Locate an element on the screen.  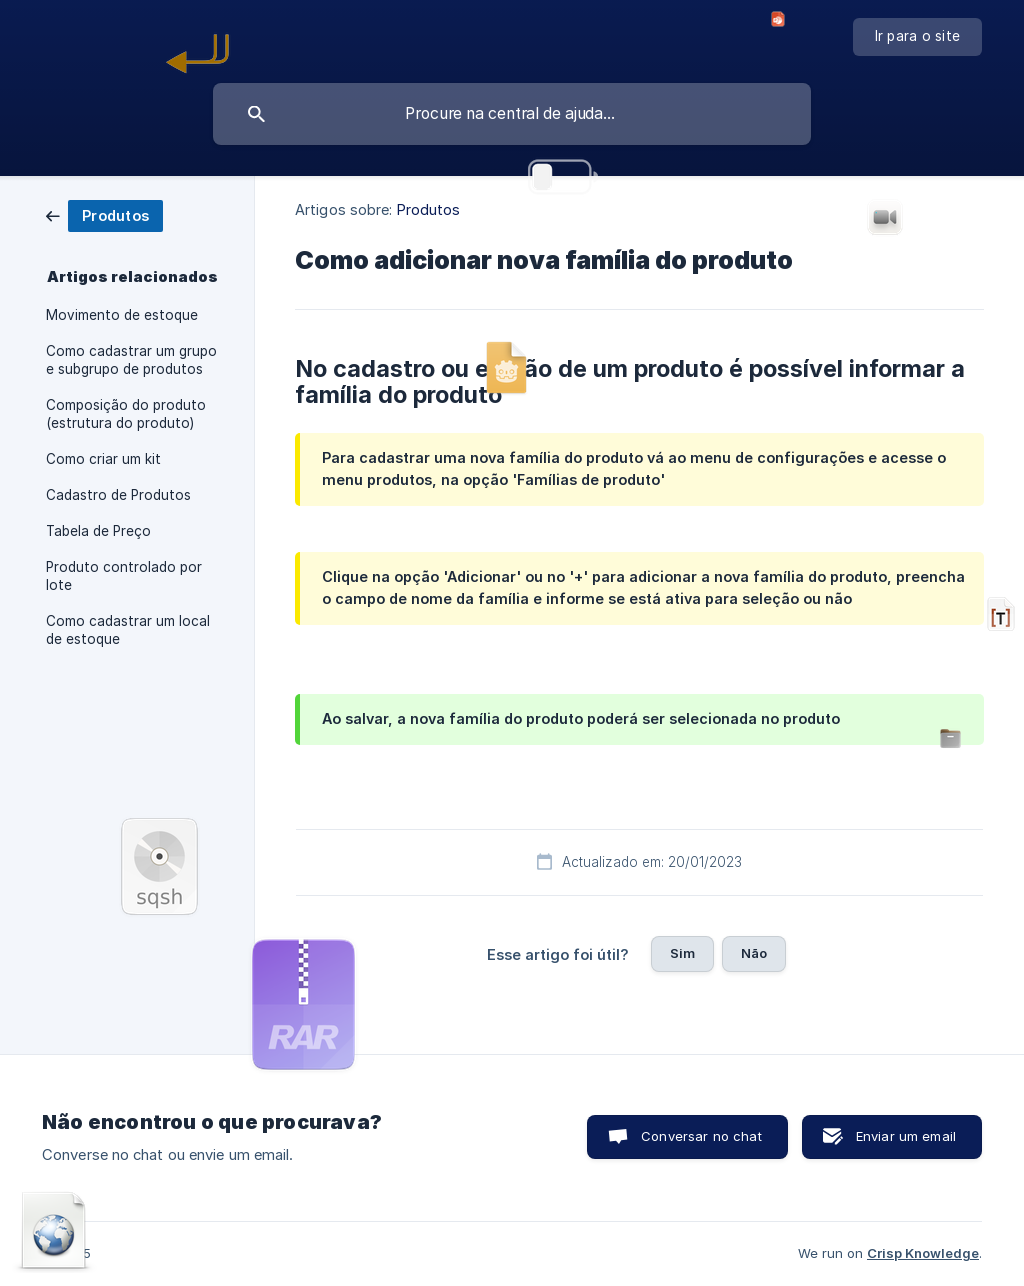
a squashfs compressed filesystem archive file is located at coordinates (159, 866).